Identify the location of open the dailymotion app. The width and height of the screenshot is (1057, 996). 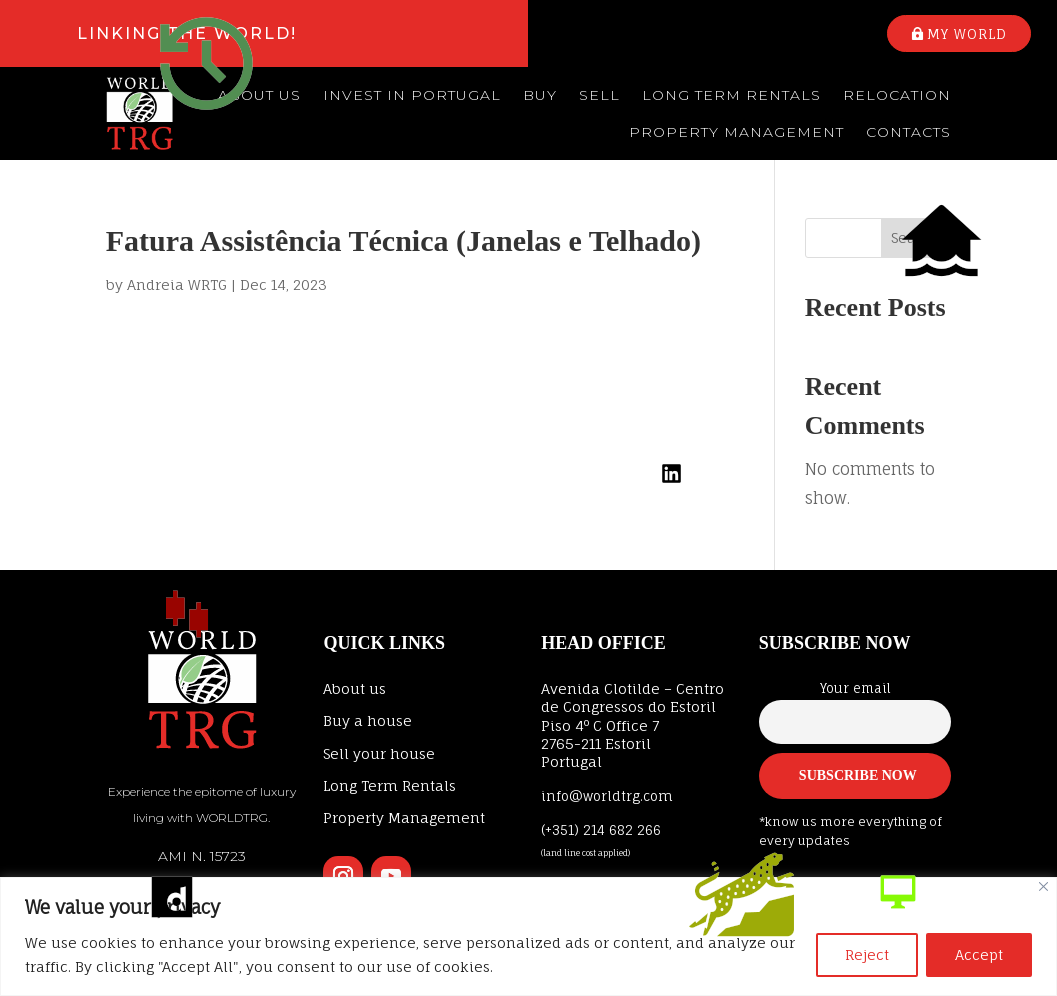
(172, 897).